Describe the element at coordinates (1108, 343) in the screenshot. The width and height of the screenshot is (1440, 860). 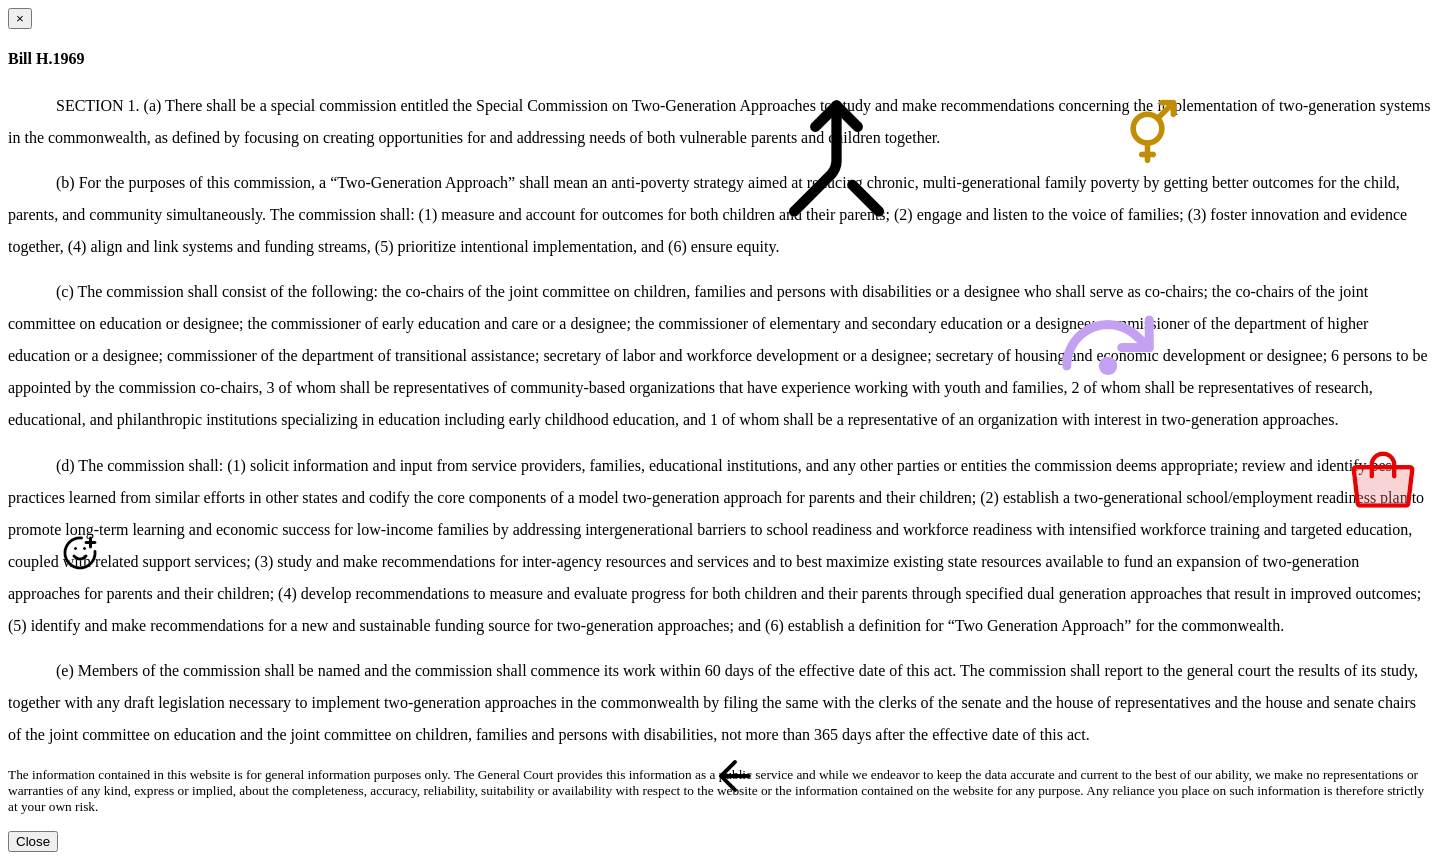
I see `redo action with active state indicator` at that location.